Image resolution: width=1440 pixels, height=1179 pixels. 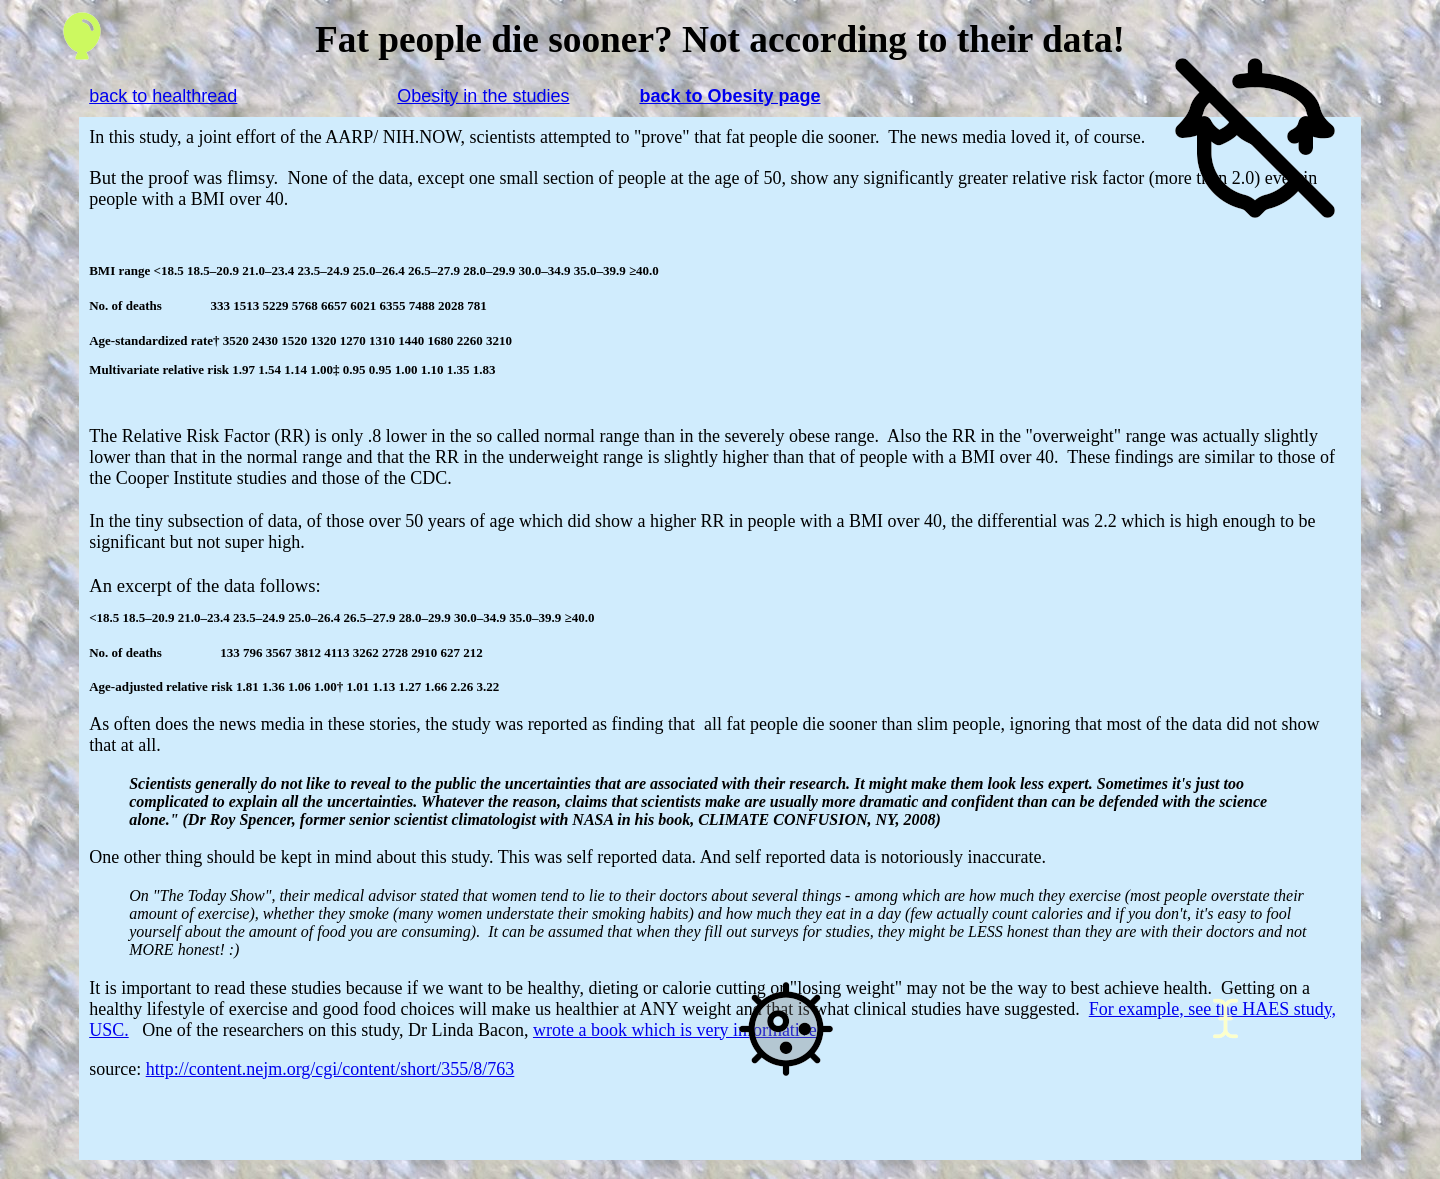 What do you see at coordinates (1225, 1018) in the screenshot?
I see `text input field is active` at bounding box center [1225, 1018].